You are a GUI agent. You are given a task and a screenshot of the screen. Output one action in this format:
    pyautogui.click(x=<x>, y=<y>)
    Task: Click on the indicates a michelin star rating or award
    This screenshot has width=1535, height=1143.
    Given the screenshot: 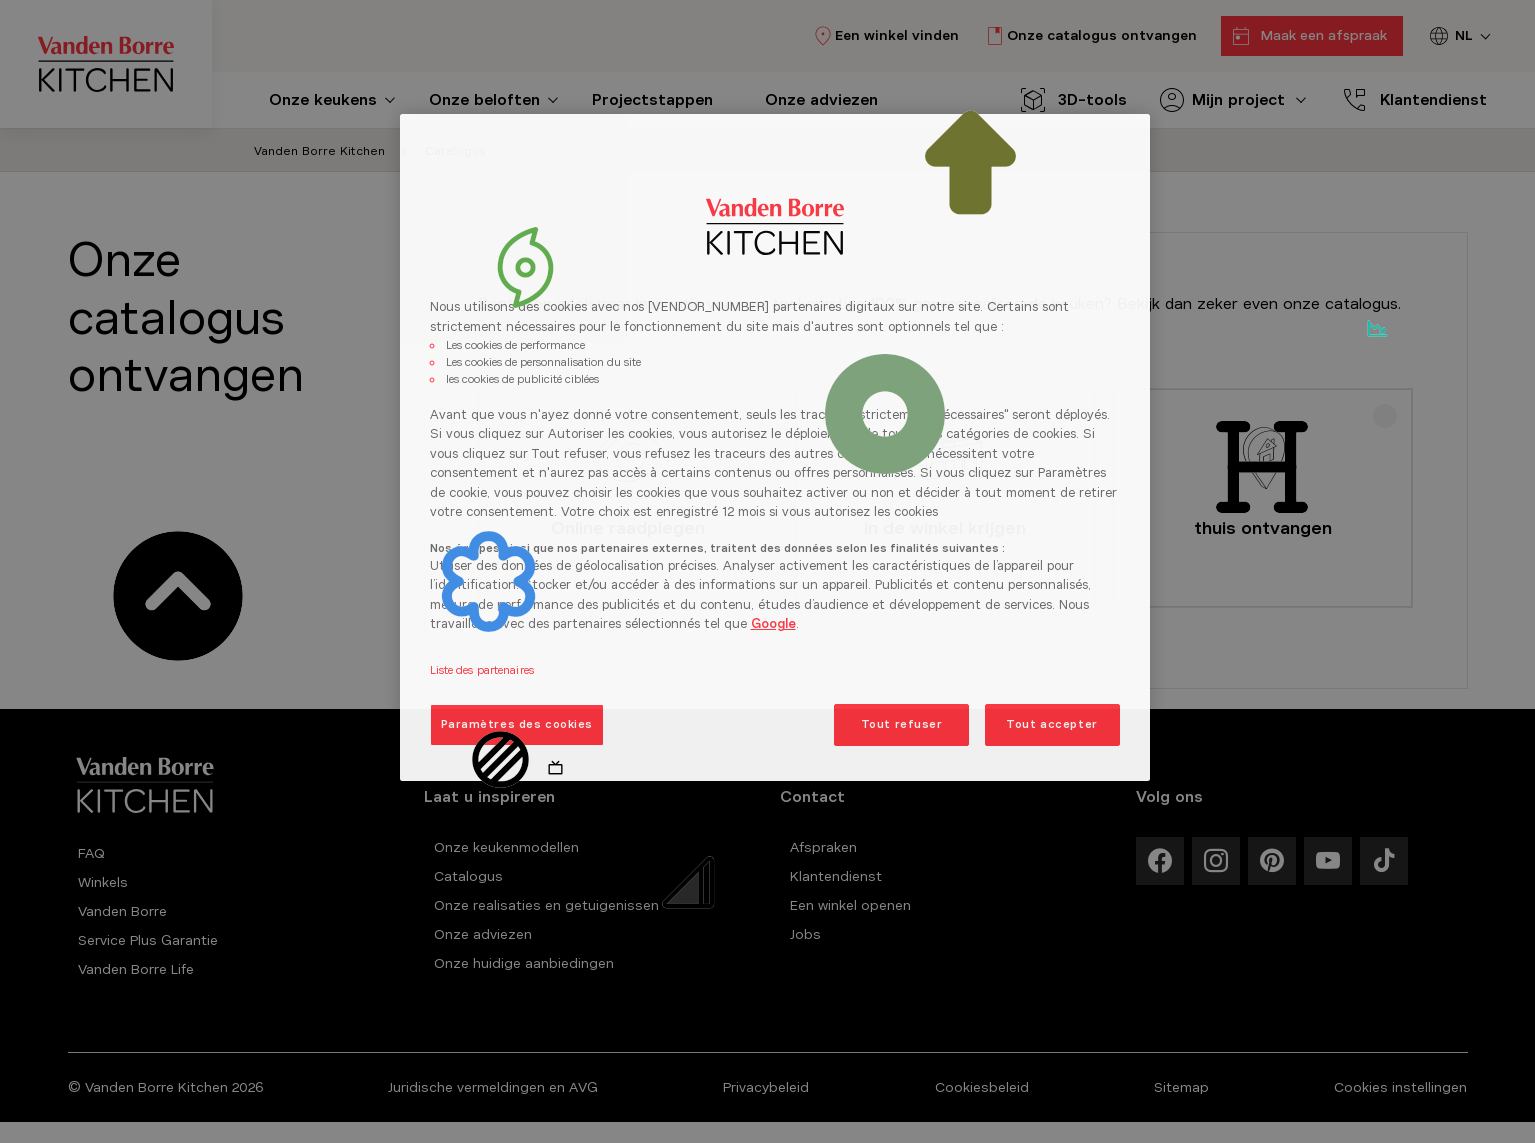 What is the action you would take?
    pyautogui.click(x=489, y=581)
    